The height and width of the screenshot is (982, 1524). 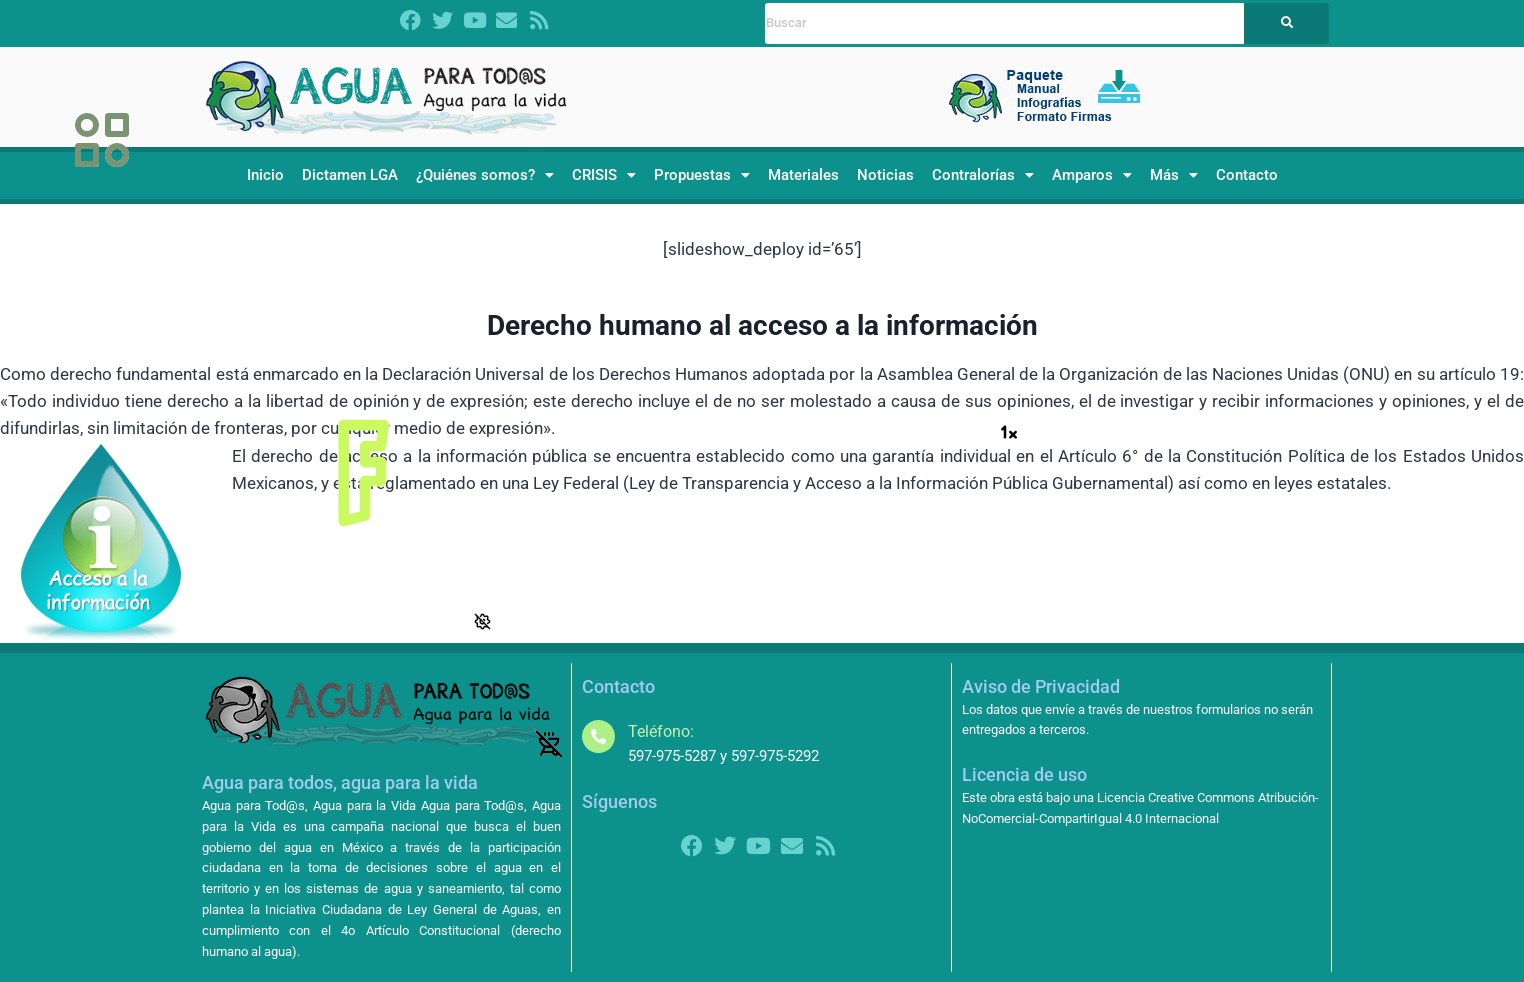 I want to click on set playback speed to 1x (normal speed), so click(x=1009, y=432).